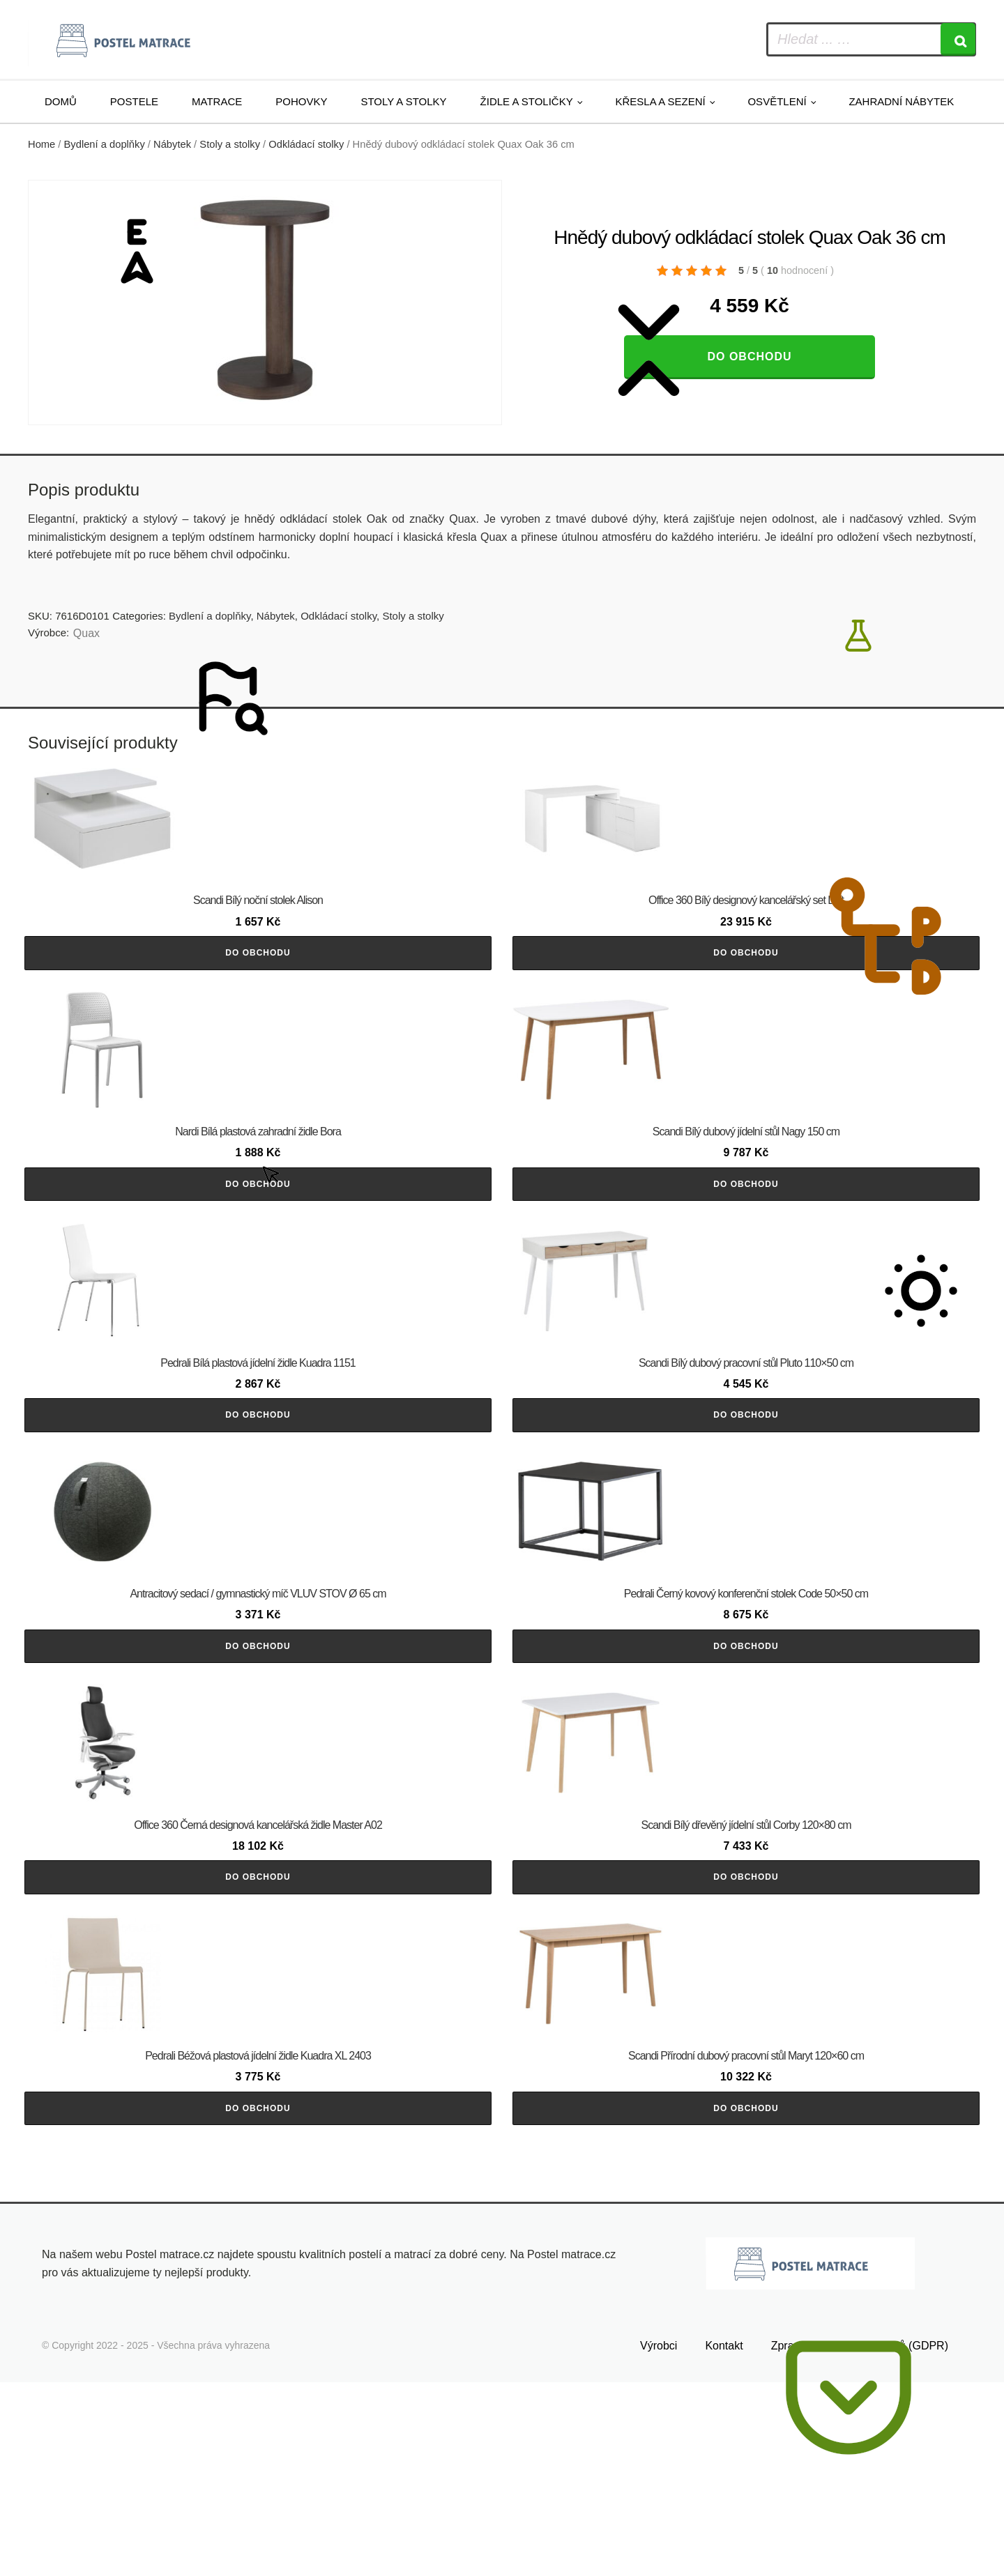 The image size is (1004, 2576). Describe the element at coordinates (921, 1291) in the screenshot. I see `reduce screen brightness` at that location.